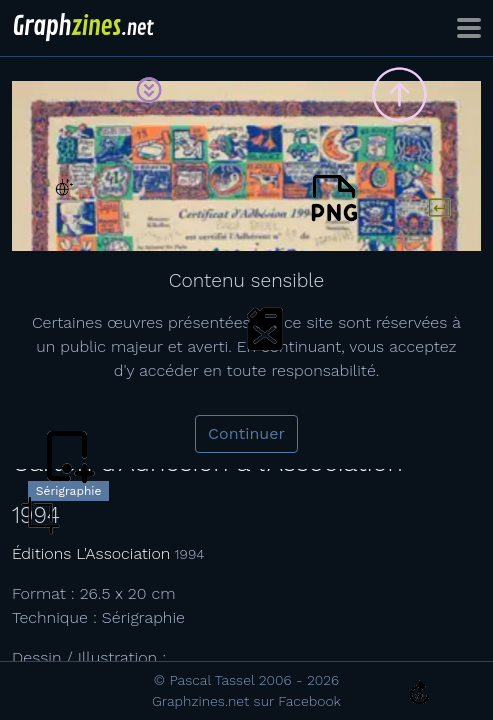  Describe the element at coordinates (40, 515) in the screenshot. I see `crop an image or photo` at that location.